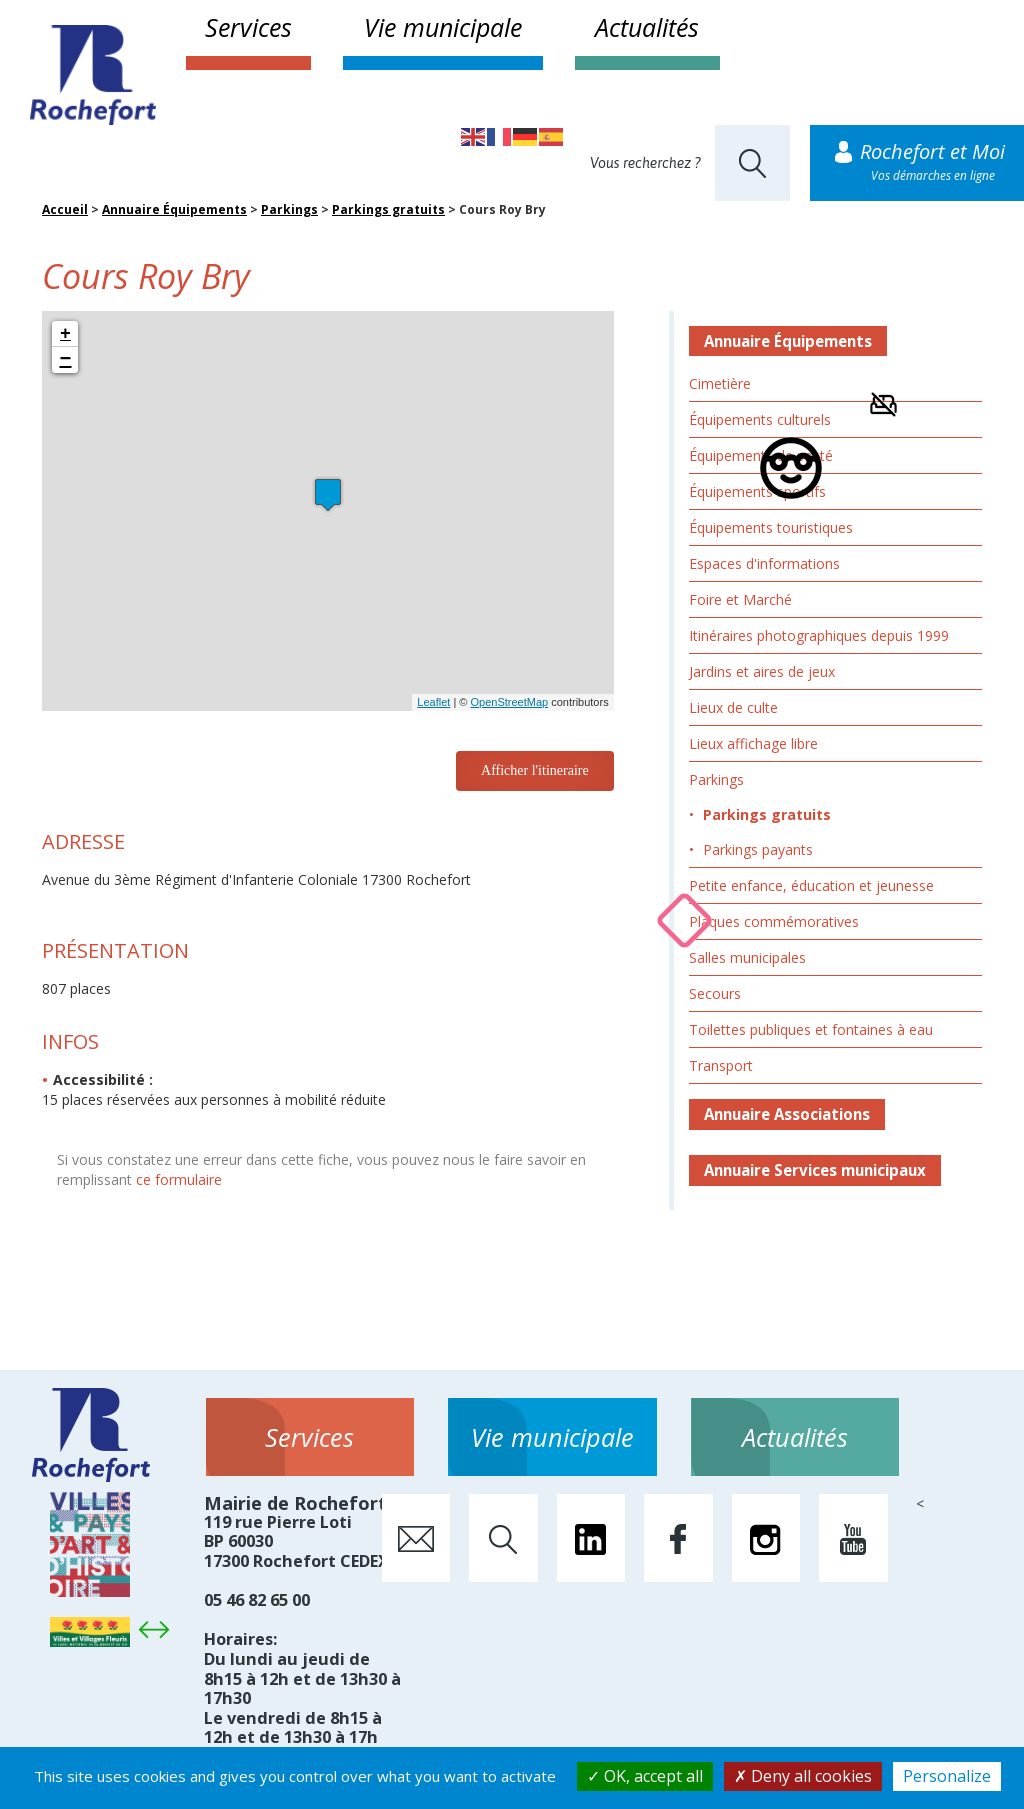  I want to click on indicates furniture or seating is unavailable, so click(883, 404).